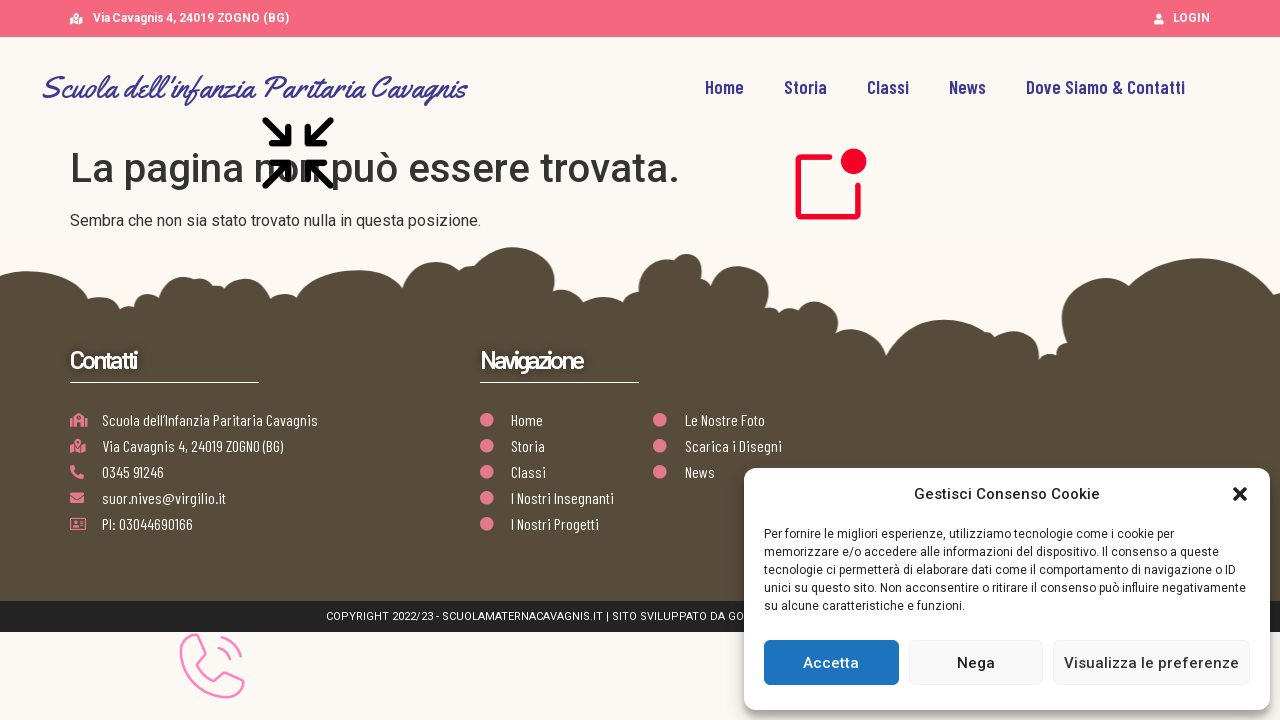  Describe the element at coordinates (829, 185) in the screenshot. I see `indicates new notifications or alerts` at that location.